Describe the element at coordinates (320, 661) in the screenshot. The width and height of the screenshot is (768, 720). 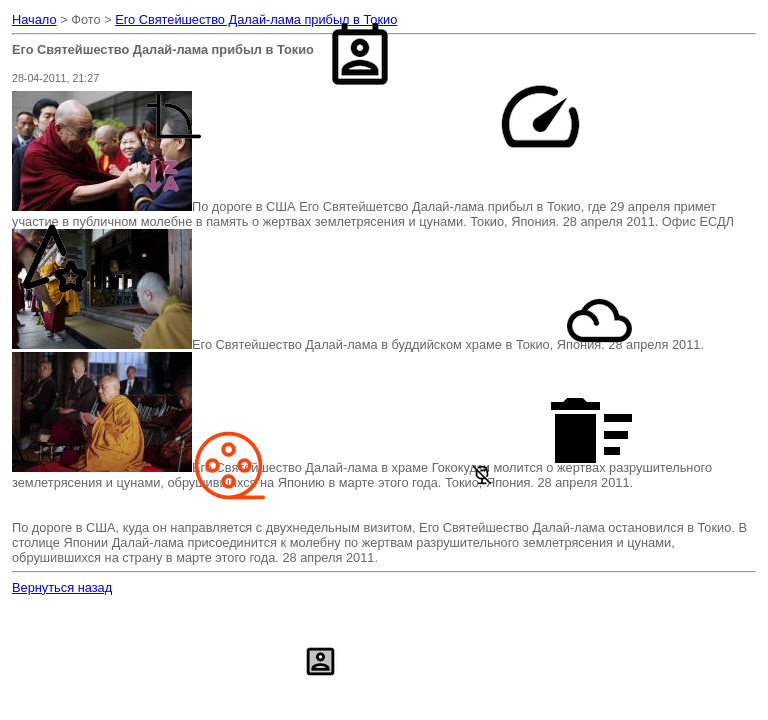
I see `switch to portrait orientation mode` at that location.